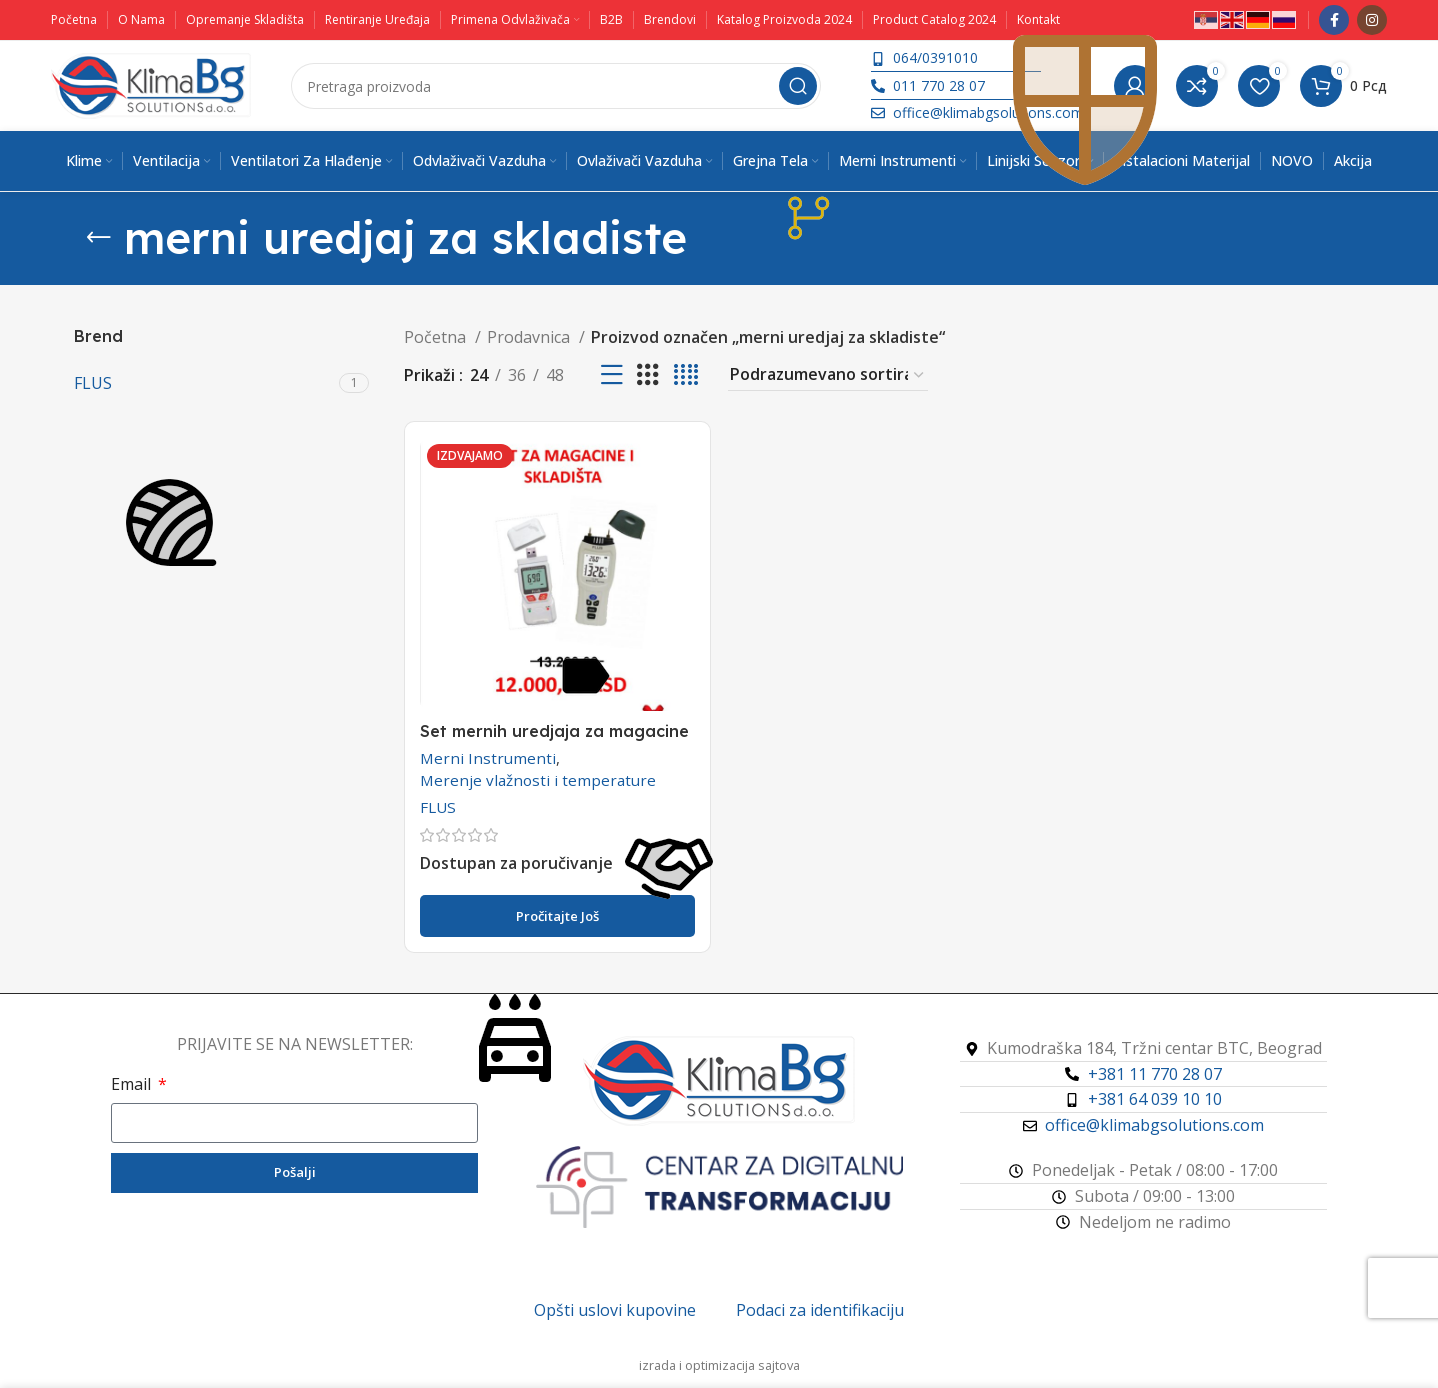  Describe the element at coordinates (806, 218) in the screenshot. I see `view repository branches` at that location.